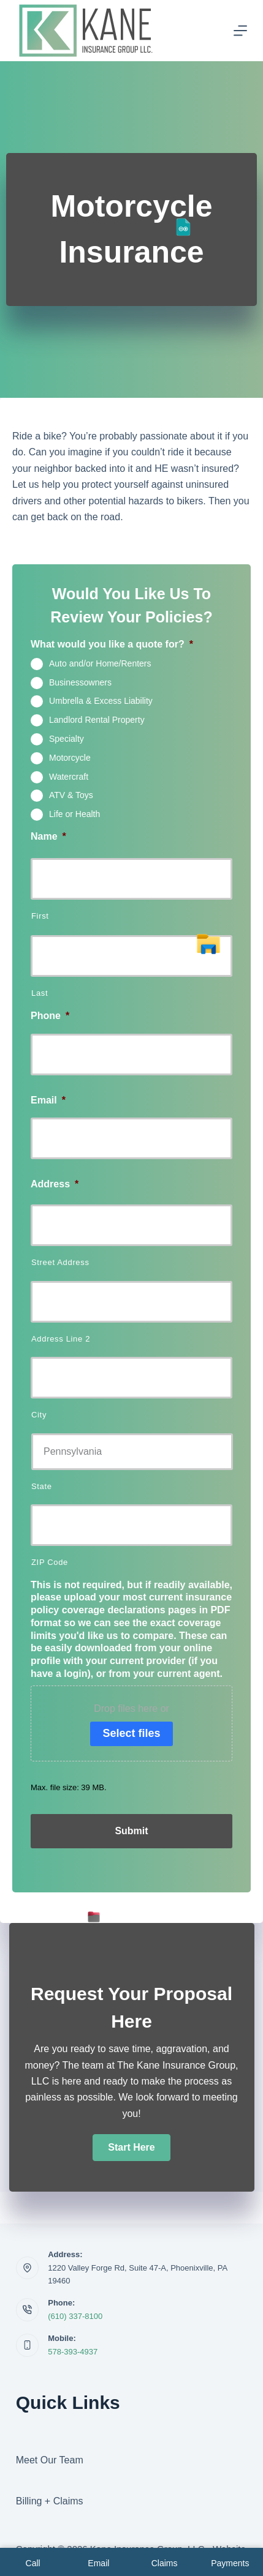 This screenshot has width=263, height=2576. I want to click on open windows file explorer, so click(208, 944).